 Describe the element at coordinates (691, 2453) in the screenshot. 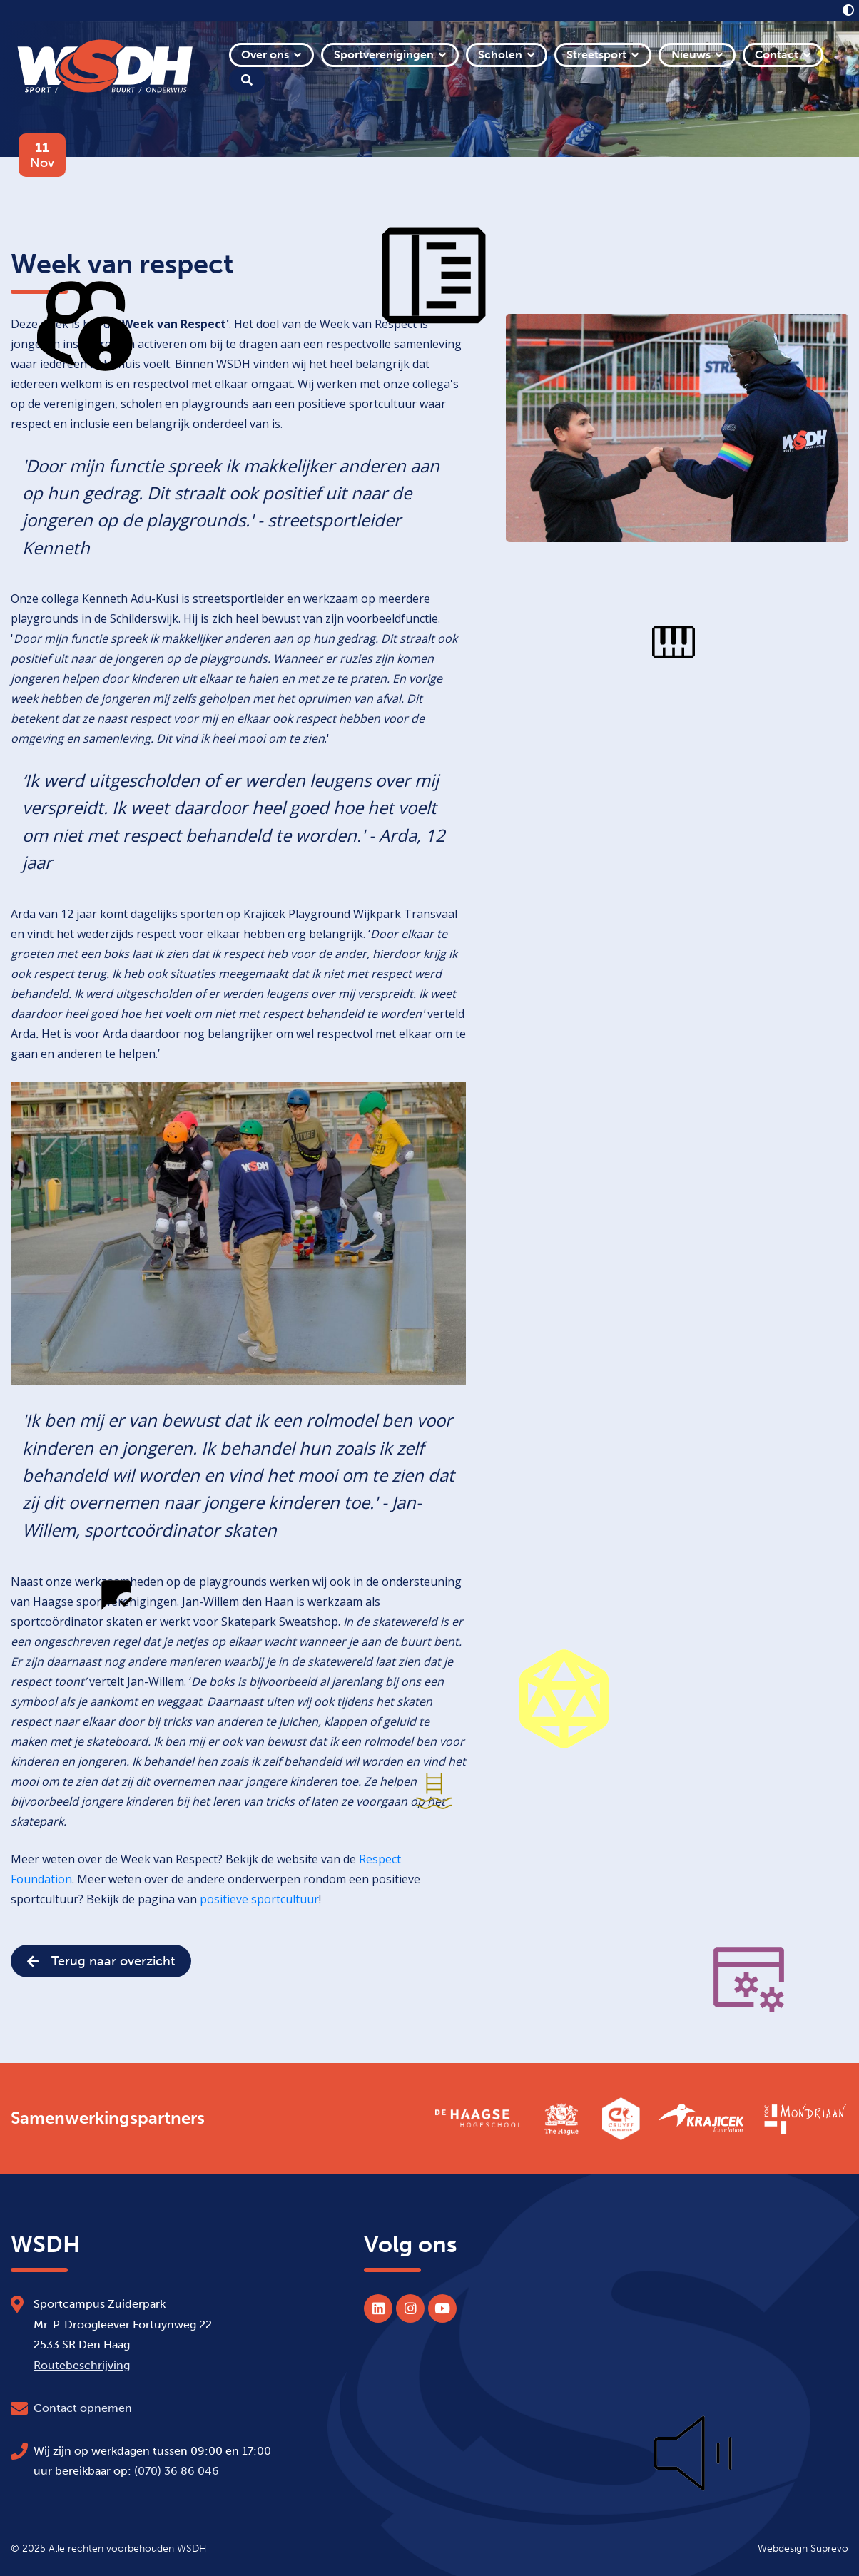

I see `increase or adjust volume` at that location.